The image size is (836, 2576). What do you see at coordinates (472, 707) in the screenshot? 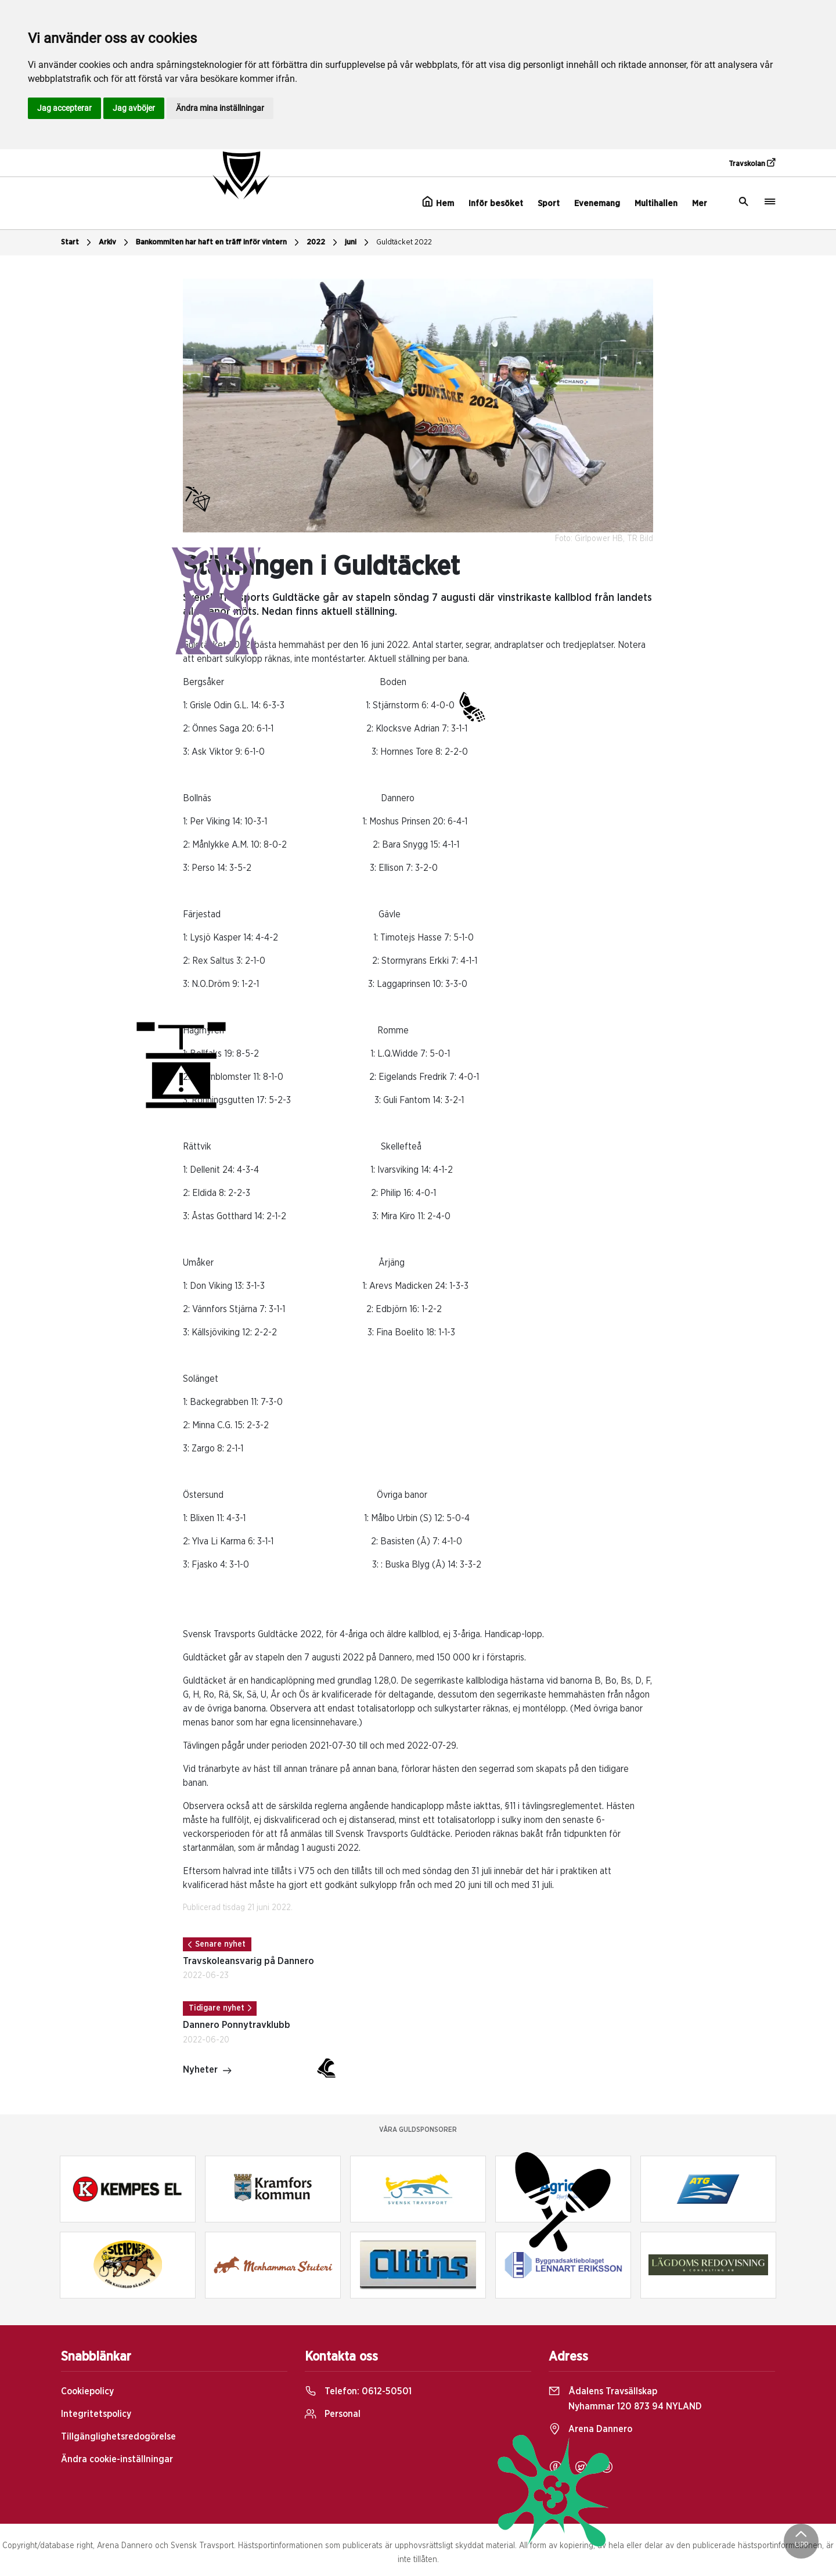
I see `equip armor or gauntlet item` at bounding box center [472, 707].